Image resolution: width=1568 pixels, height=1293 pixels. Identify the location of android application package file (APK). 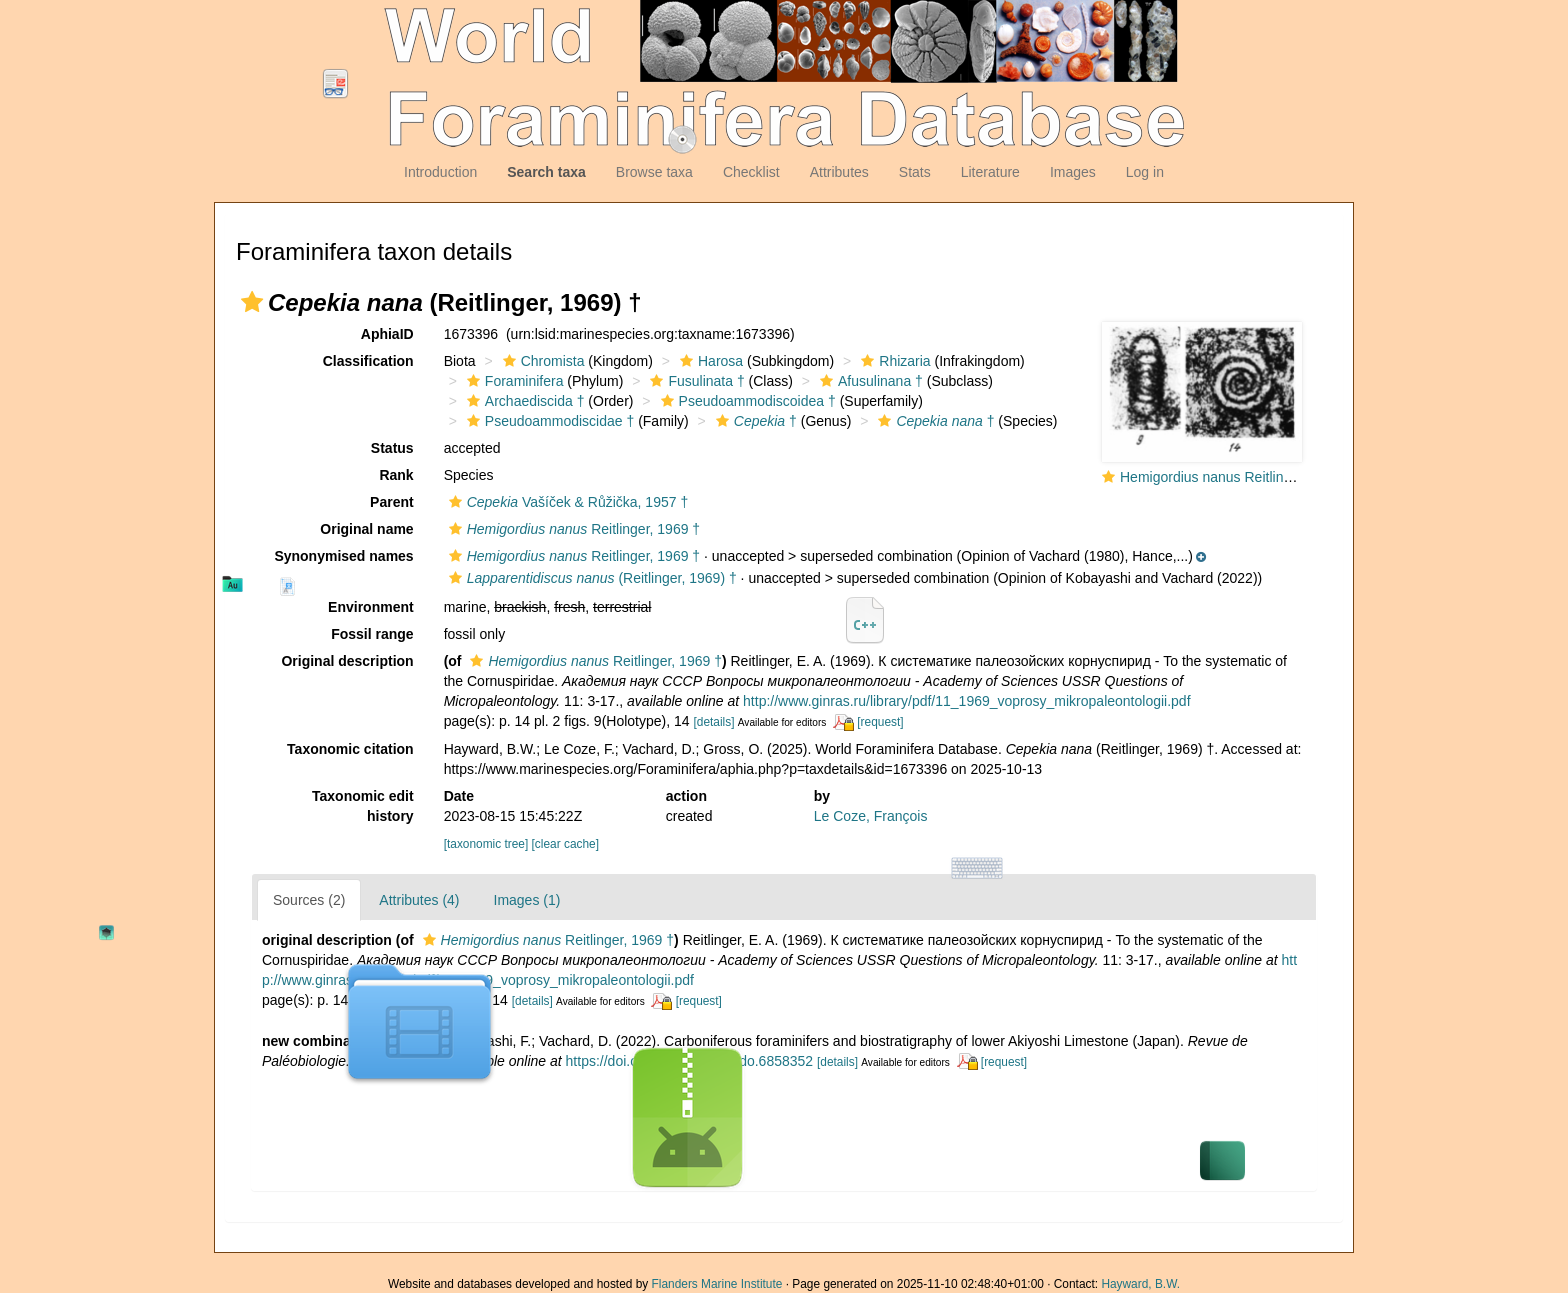
(687, 1117).